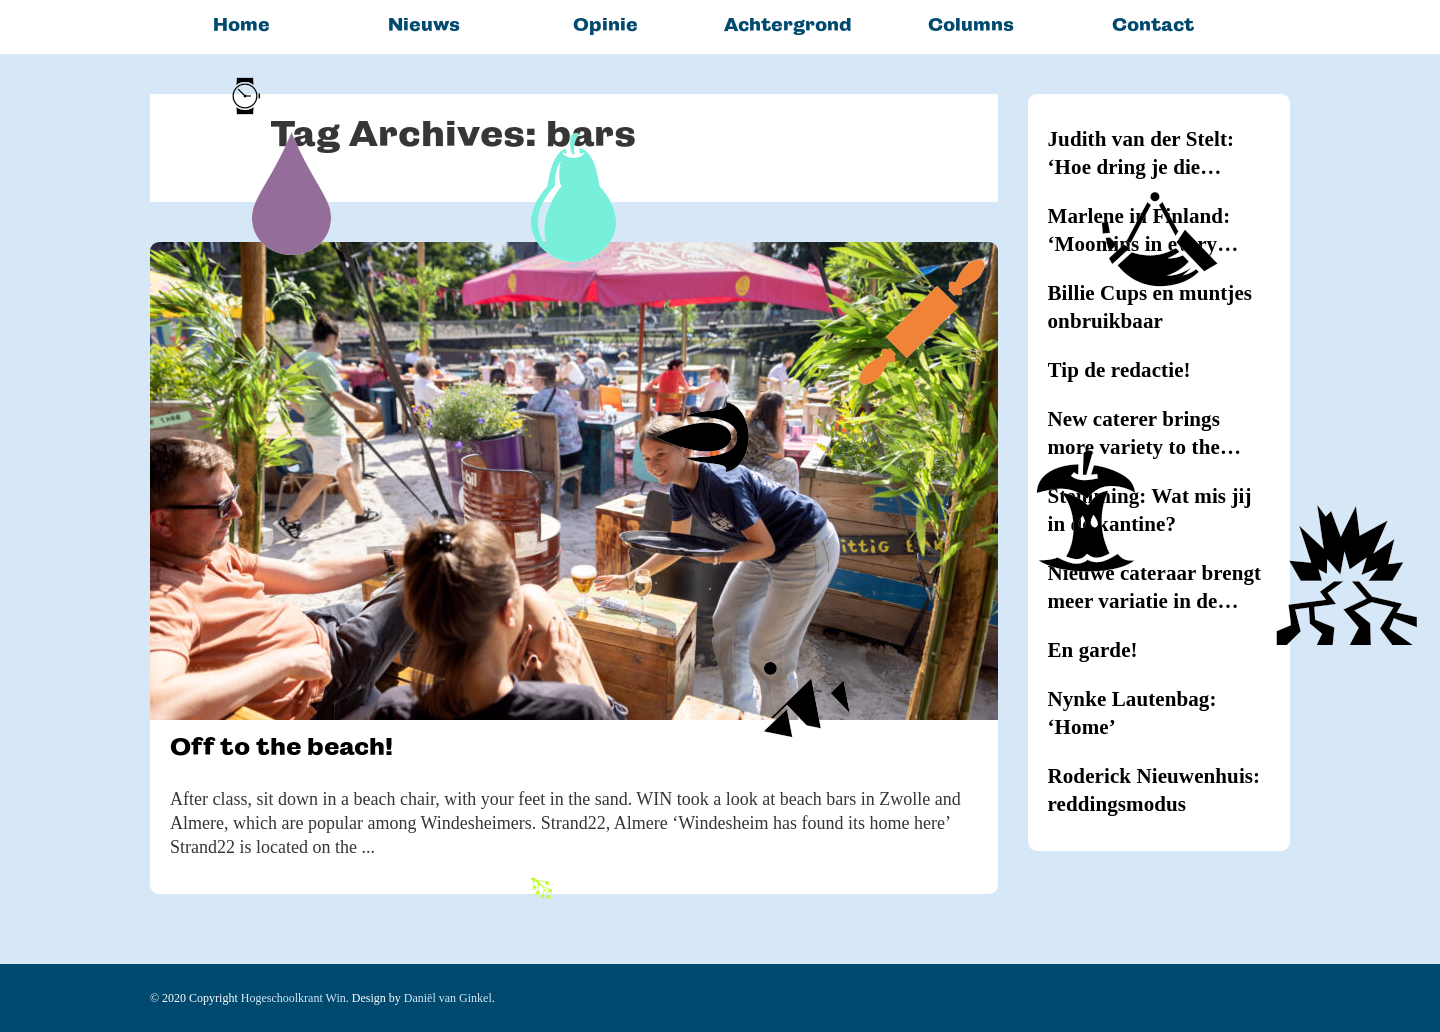  What do you see at coordinates (573, 197) in the screenshot?
I see `select pear as your game fruit or character` at bounding box center [573, 197].